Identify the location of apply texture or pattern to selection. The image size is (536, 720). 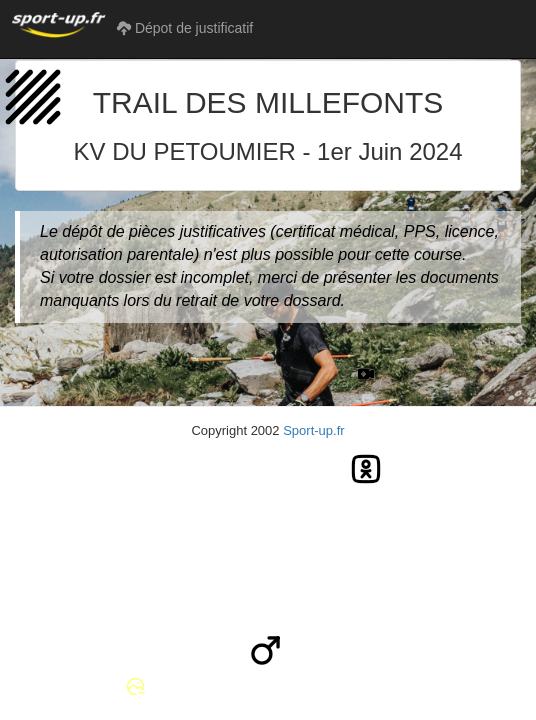
(33, 97).